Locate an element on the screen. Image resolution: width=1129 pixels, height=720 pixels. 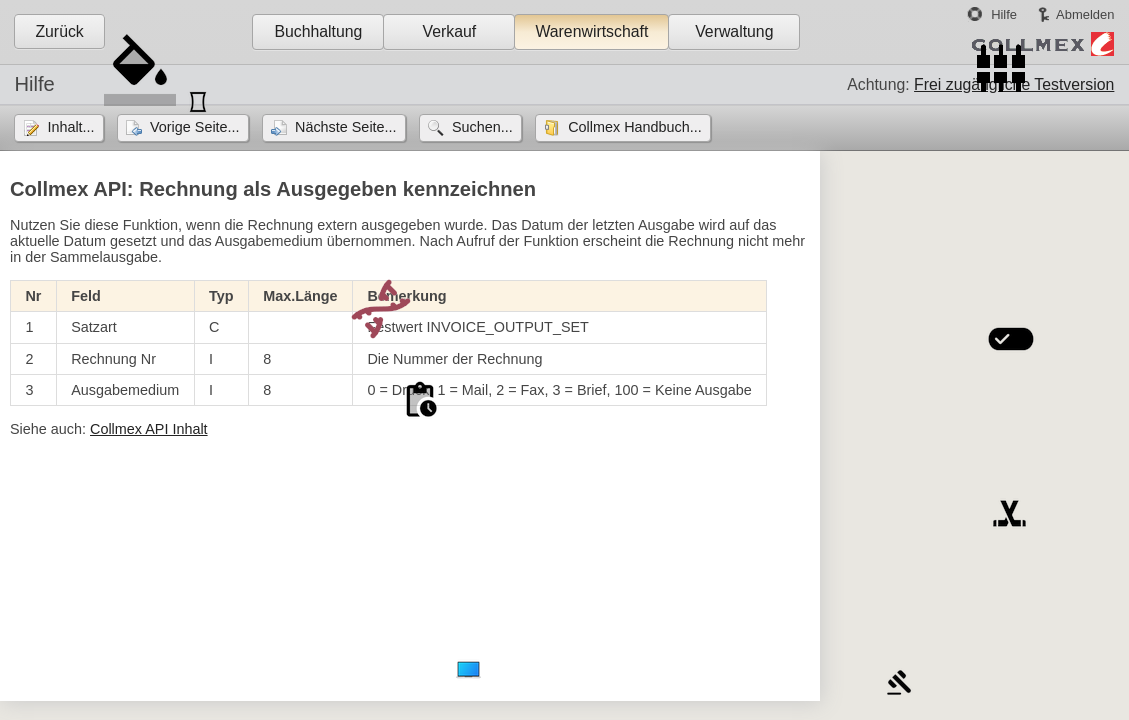
access legal or terms of service information is located at coordinates (900, 682).